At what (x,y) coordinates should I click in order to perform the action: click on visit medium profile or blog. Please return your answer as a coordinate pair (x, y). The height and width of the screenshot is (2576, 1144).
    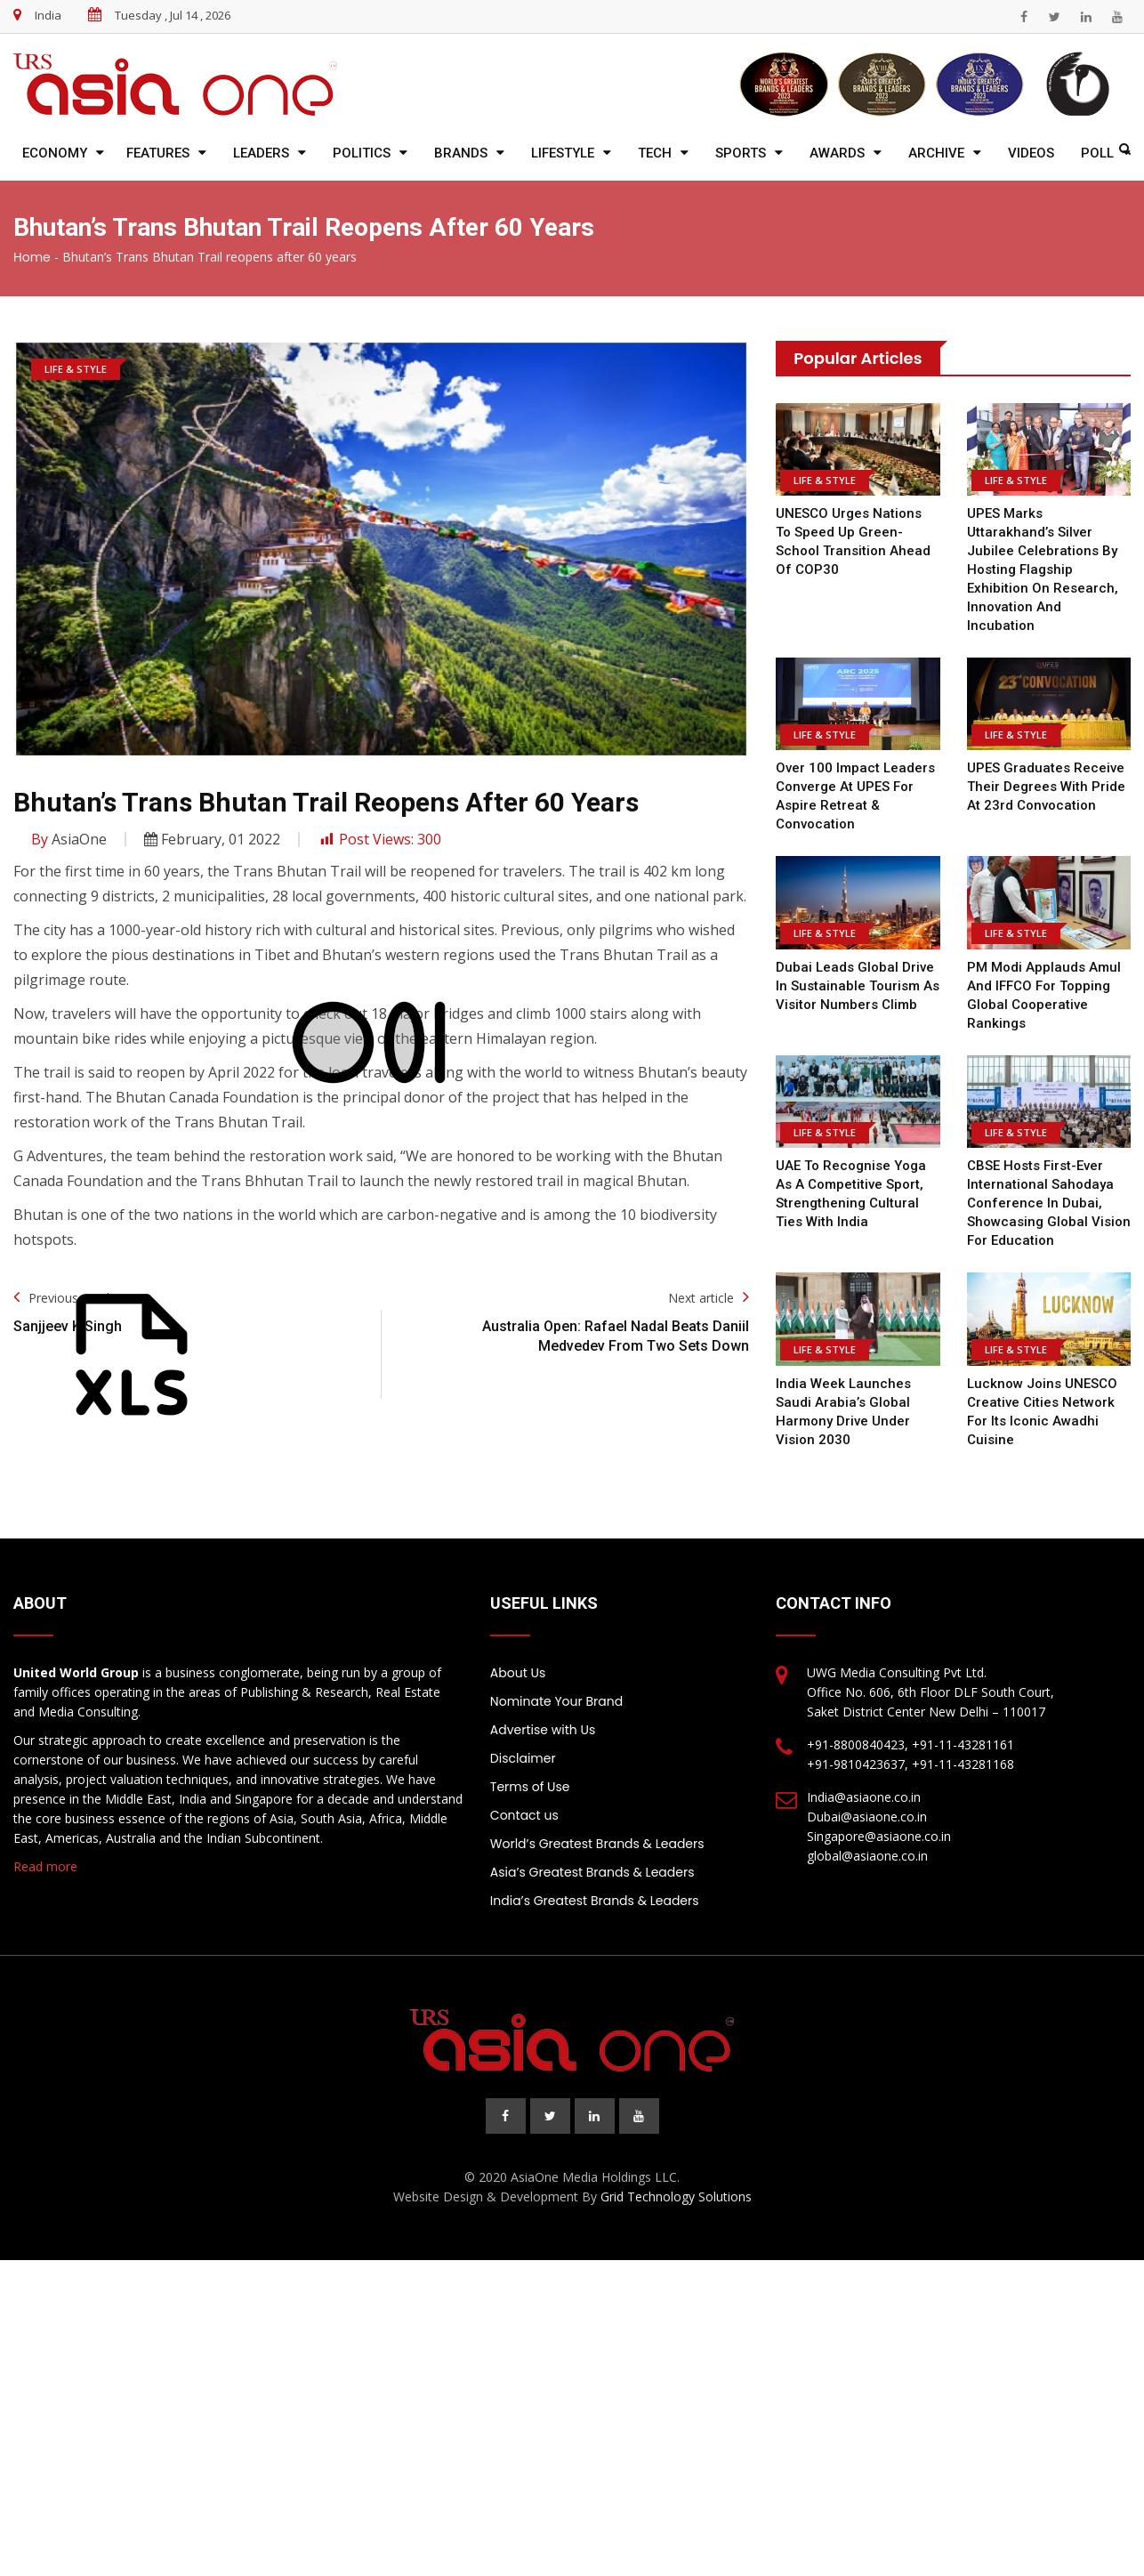
    Looking at the image, I should click on (368, 1042).